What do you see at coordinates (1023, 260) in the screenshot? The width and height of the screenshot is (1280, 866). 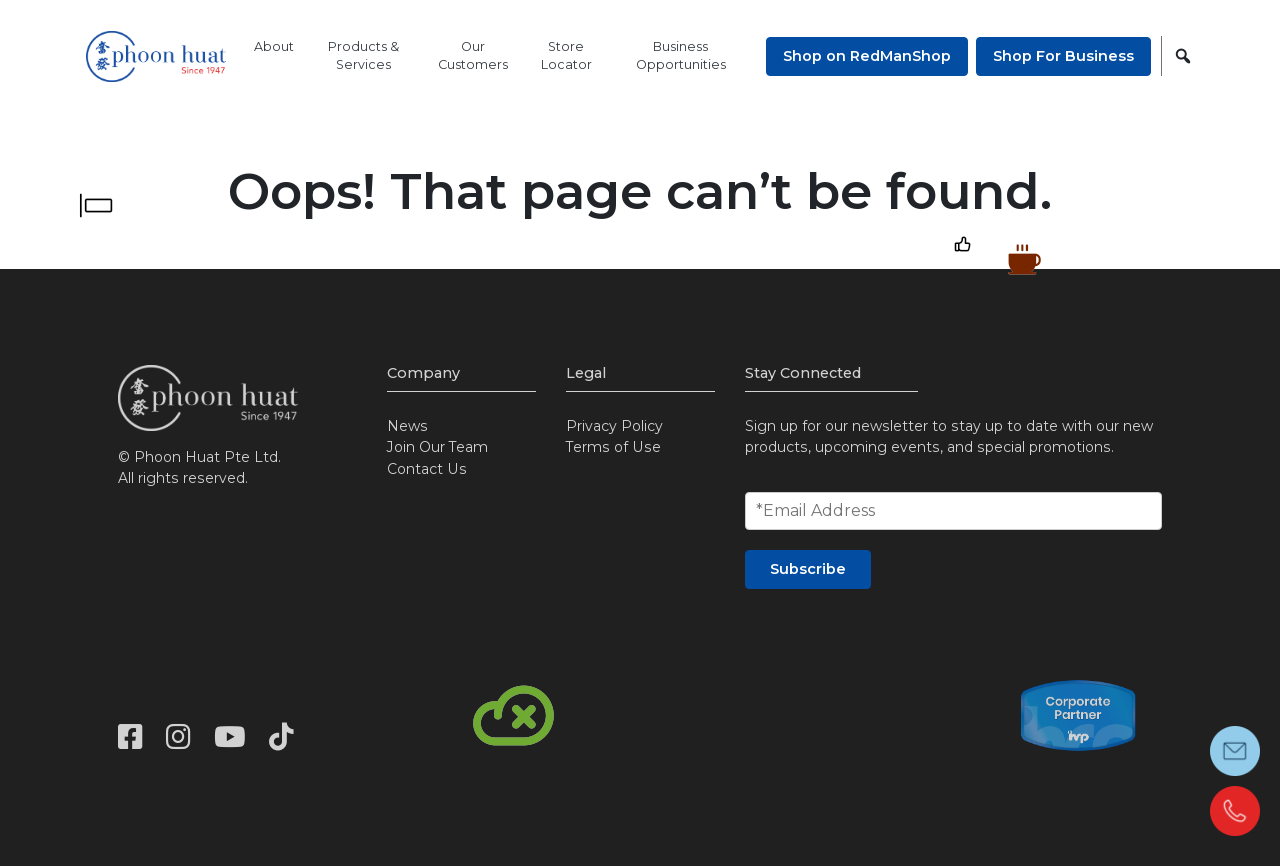 I see `find nearby coffee shops or cafés` at bounding box center [1023, 260].